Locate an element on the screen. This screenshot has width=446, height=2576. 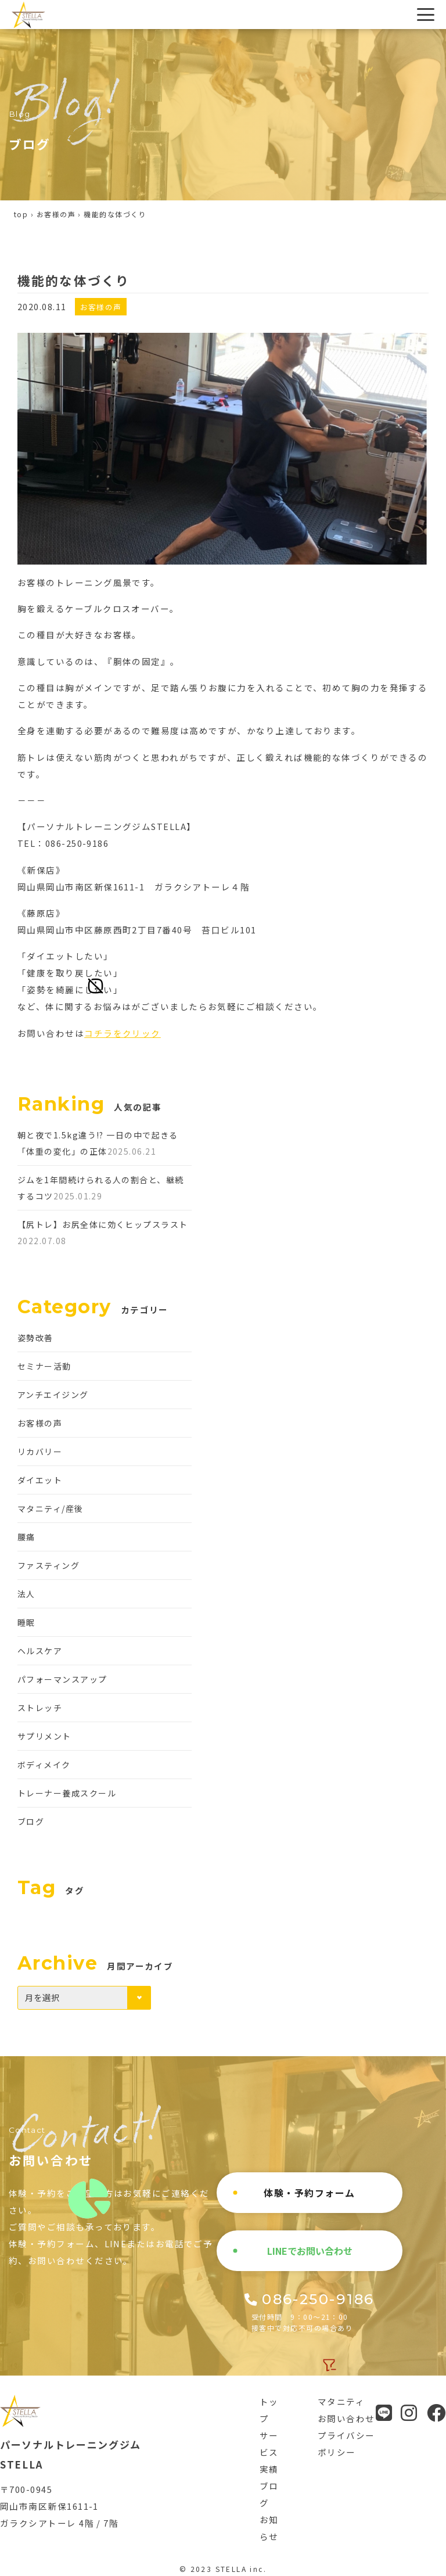
disable or mute alert notifications is located at coordinates (95, 986).